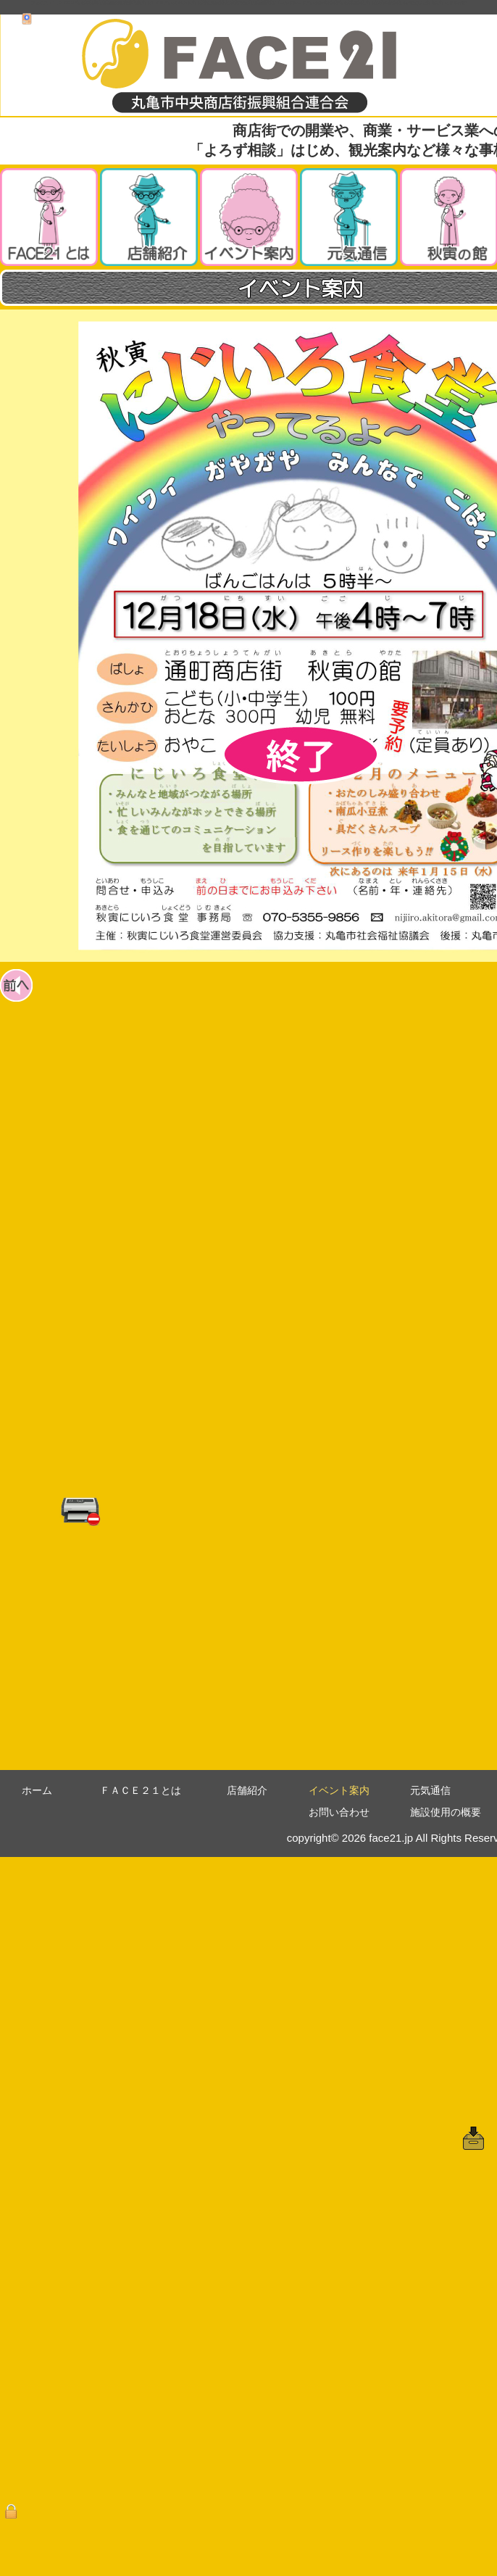 The width and height of the screenshot is (497, 2576). I want to click on downloading a software package, so click(27, 19).